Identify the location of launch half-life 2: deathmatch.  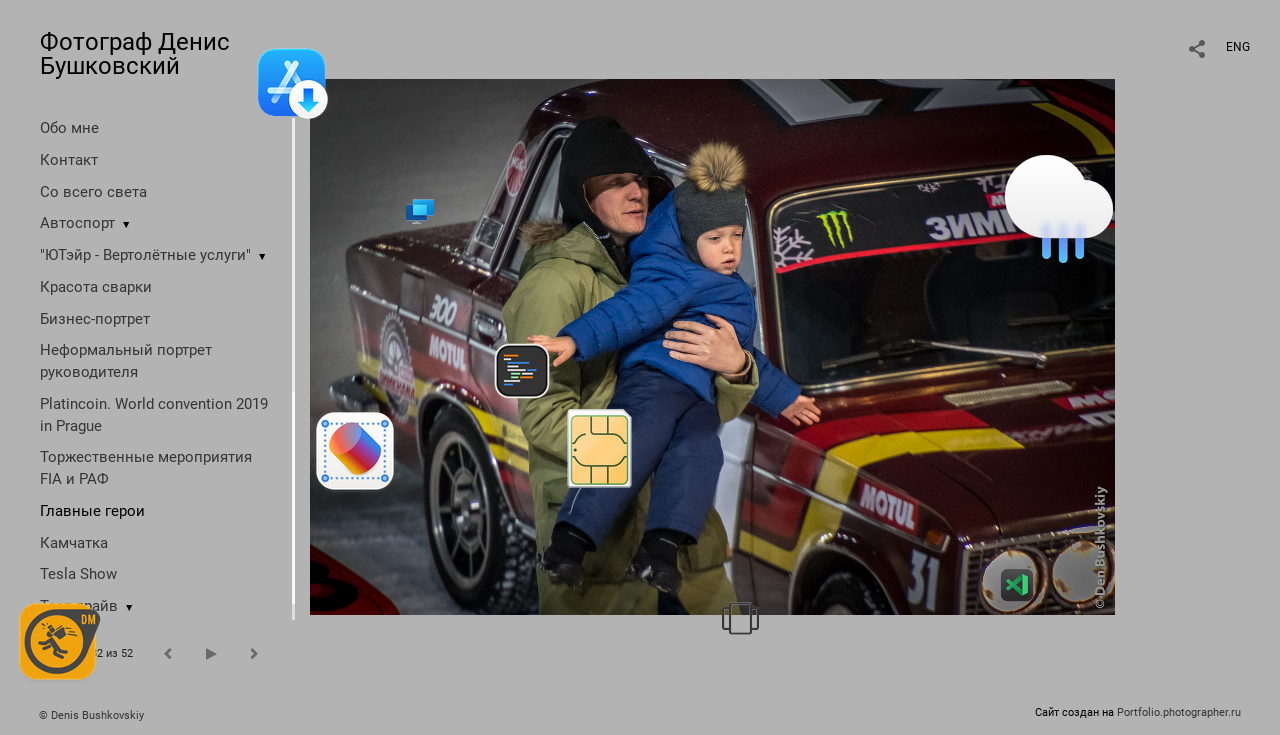
(57, 641).